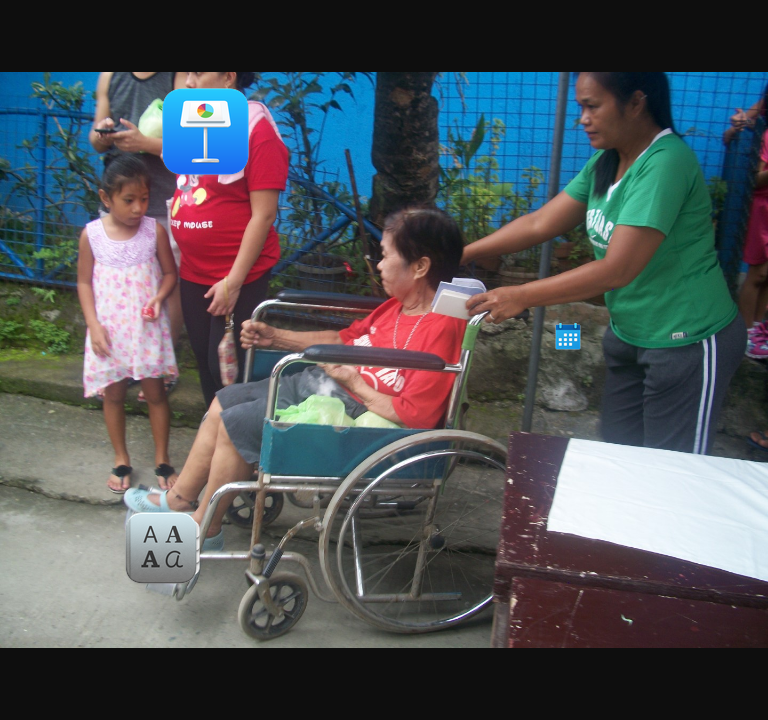  Describe the element at coordinates (568, 337) in the screenshot. I see `open the calendar app` at that location.